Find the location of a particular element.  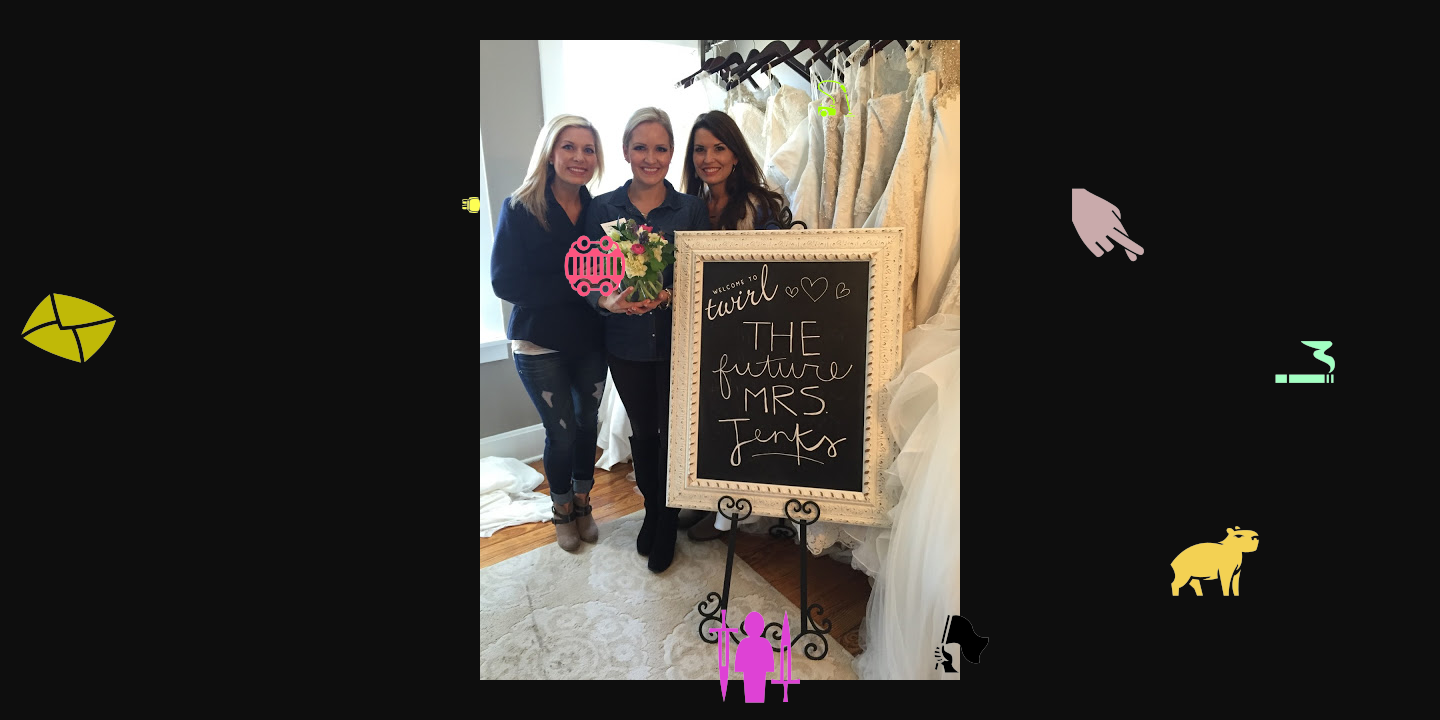

declare a truce or ceasefire in game is located at coordinates (961, 643).